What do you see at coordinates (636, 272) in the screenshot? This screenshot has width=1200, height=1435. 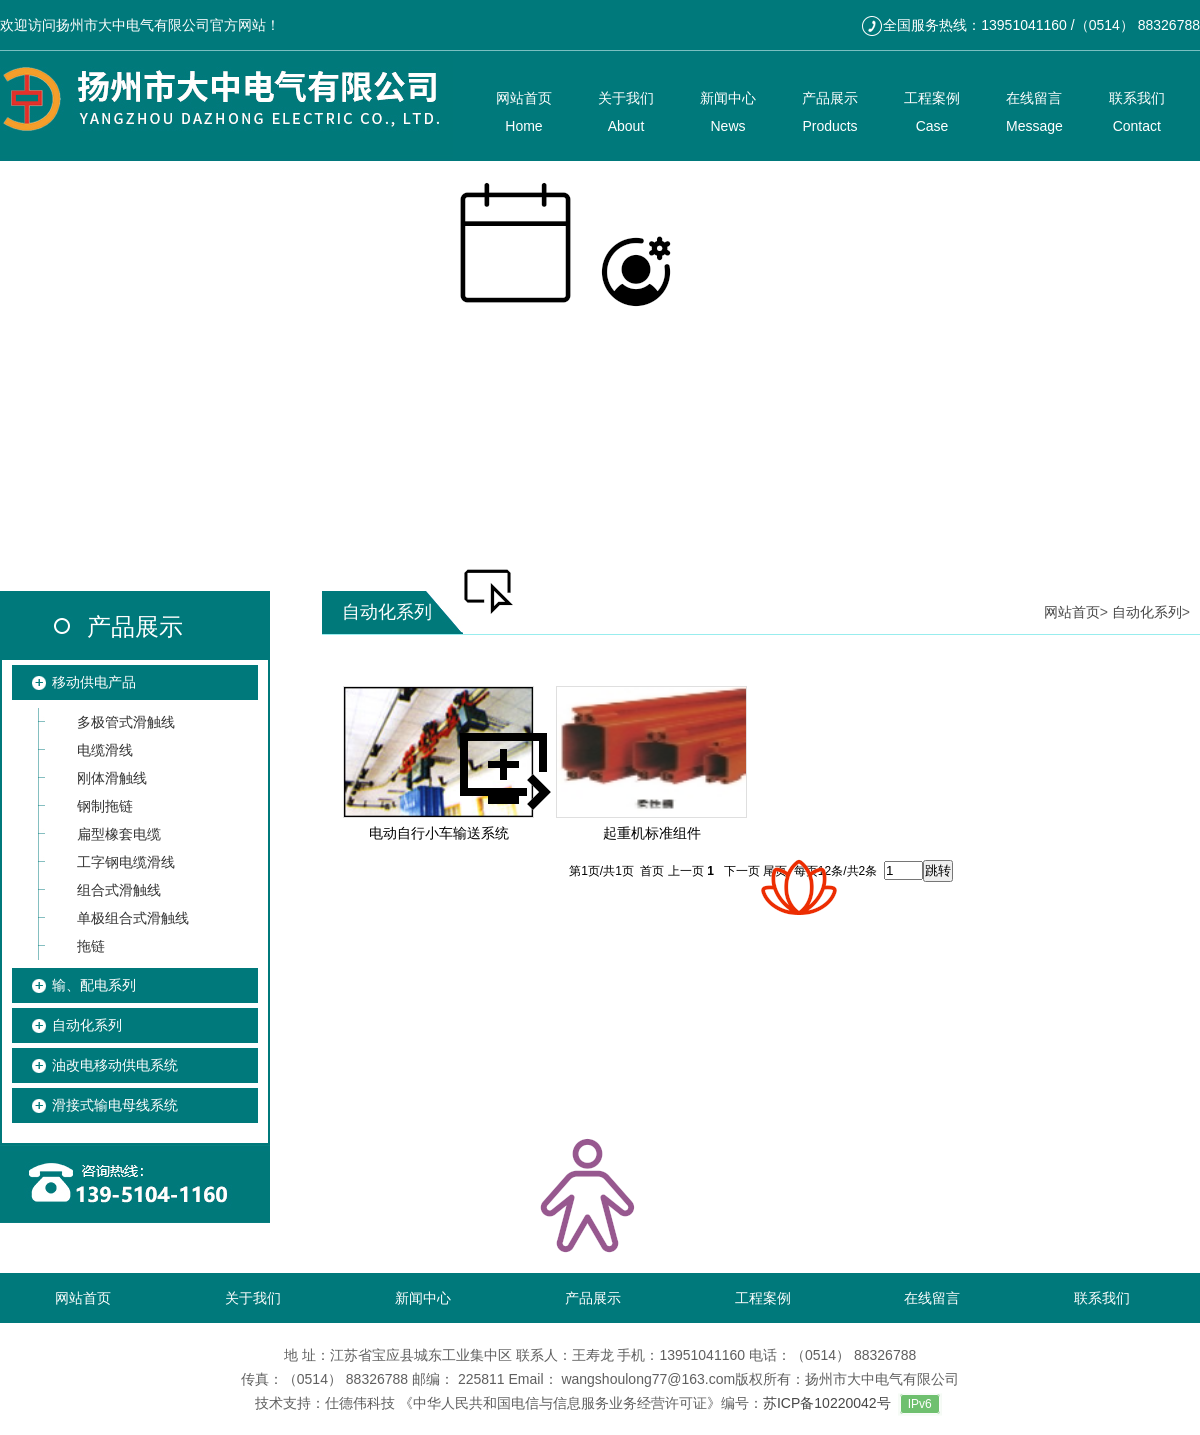 I see `access user profile settings` at bounding box center [636, 272].